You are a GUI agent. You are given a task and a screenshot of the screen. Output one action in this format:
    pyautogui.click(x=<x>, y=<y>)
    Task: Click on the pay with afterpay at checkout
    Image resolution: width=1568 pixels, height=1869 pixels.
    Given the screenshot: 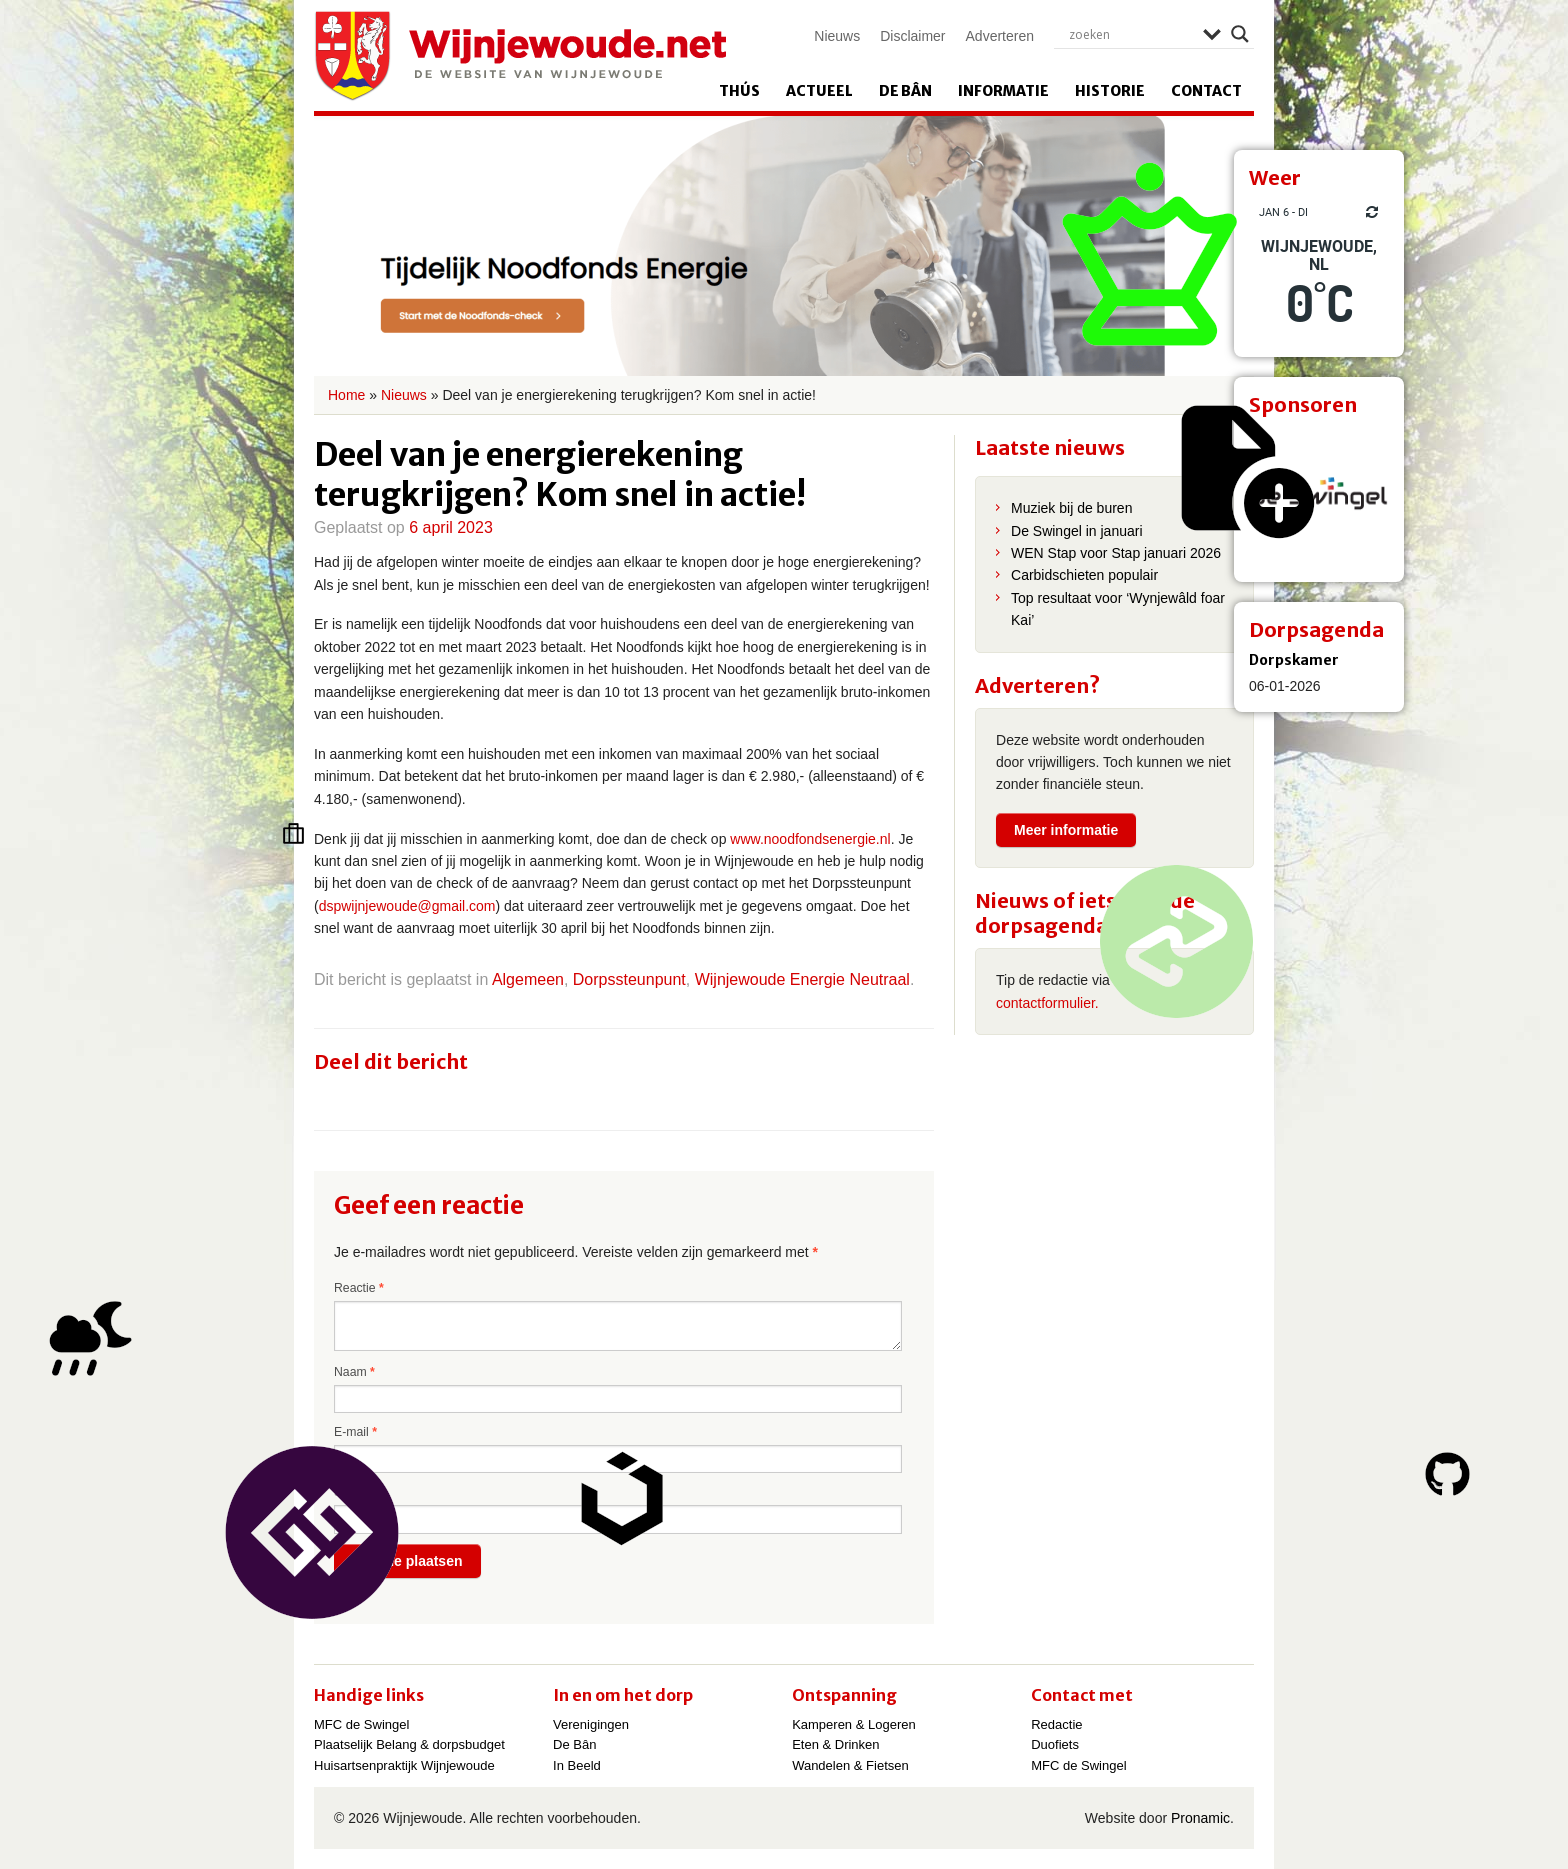 What is the action you would take?
    pyautogui.click(x=1176, y=941)
    